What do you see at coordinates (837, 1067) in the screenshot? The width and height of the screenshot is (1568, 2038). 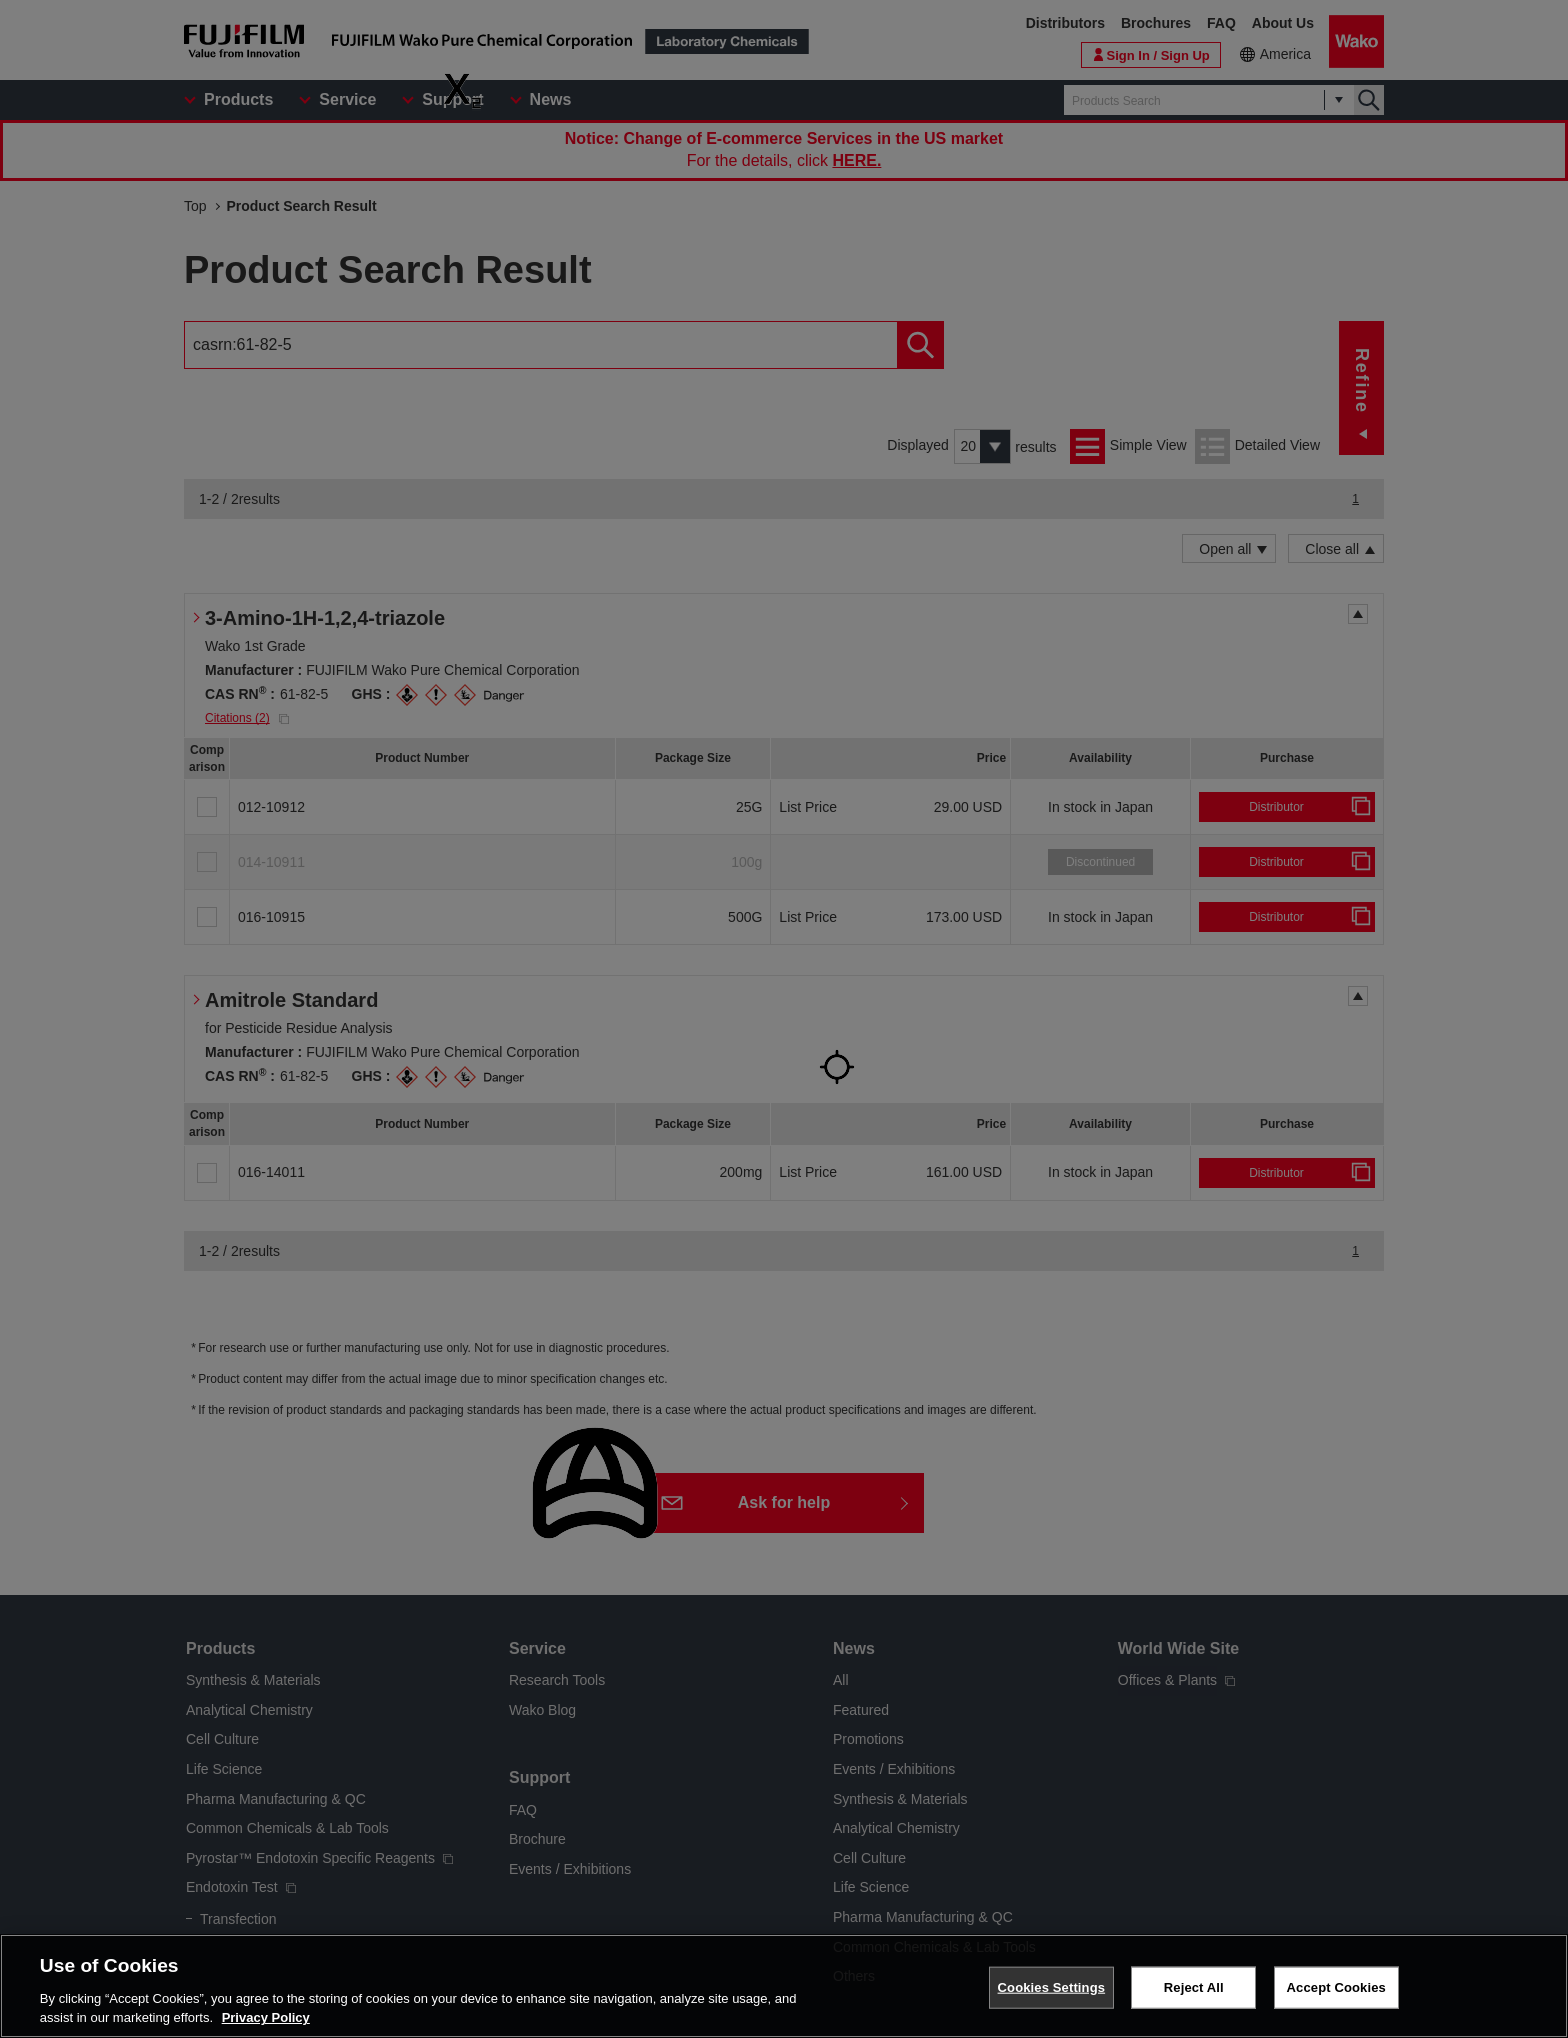 I see `access current location` at bounding box center [837, 1067].